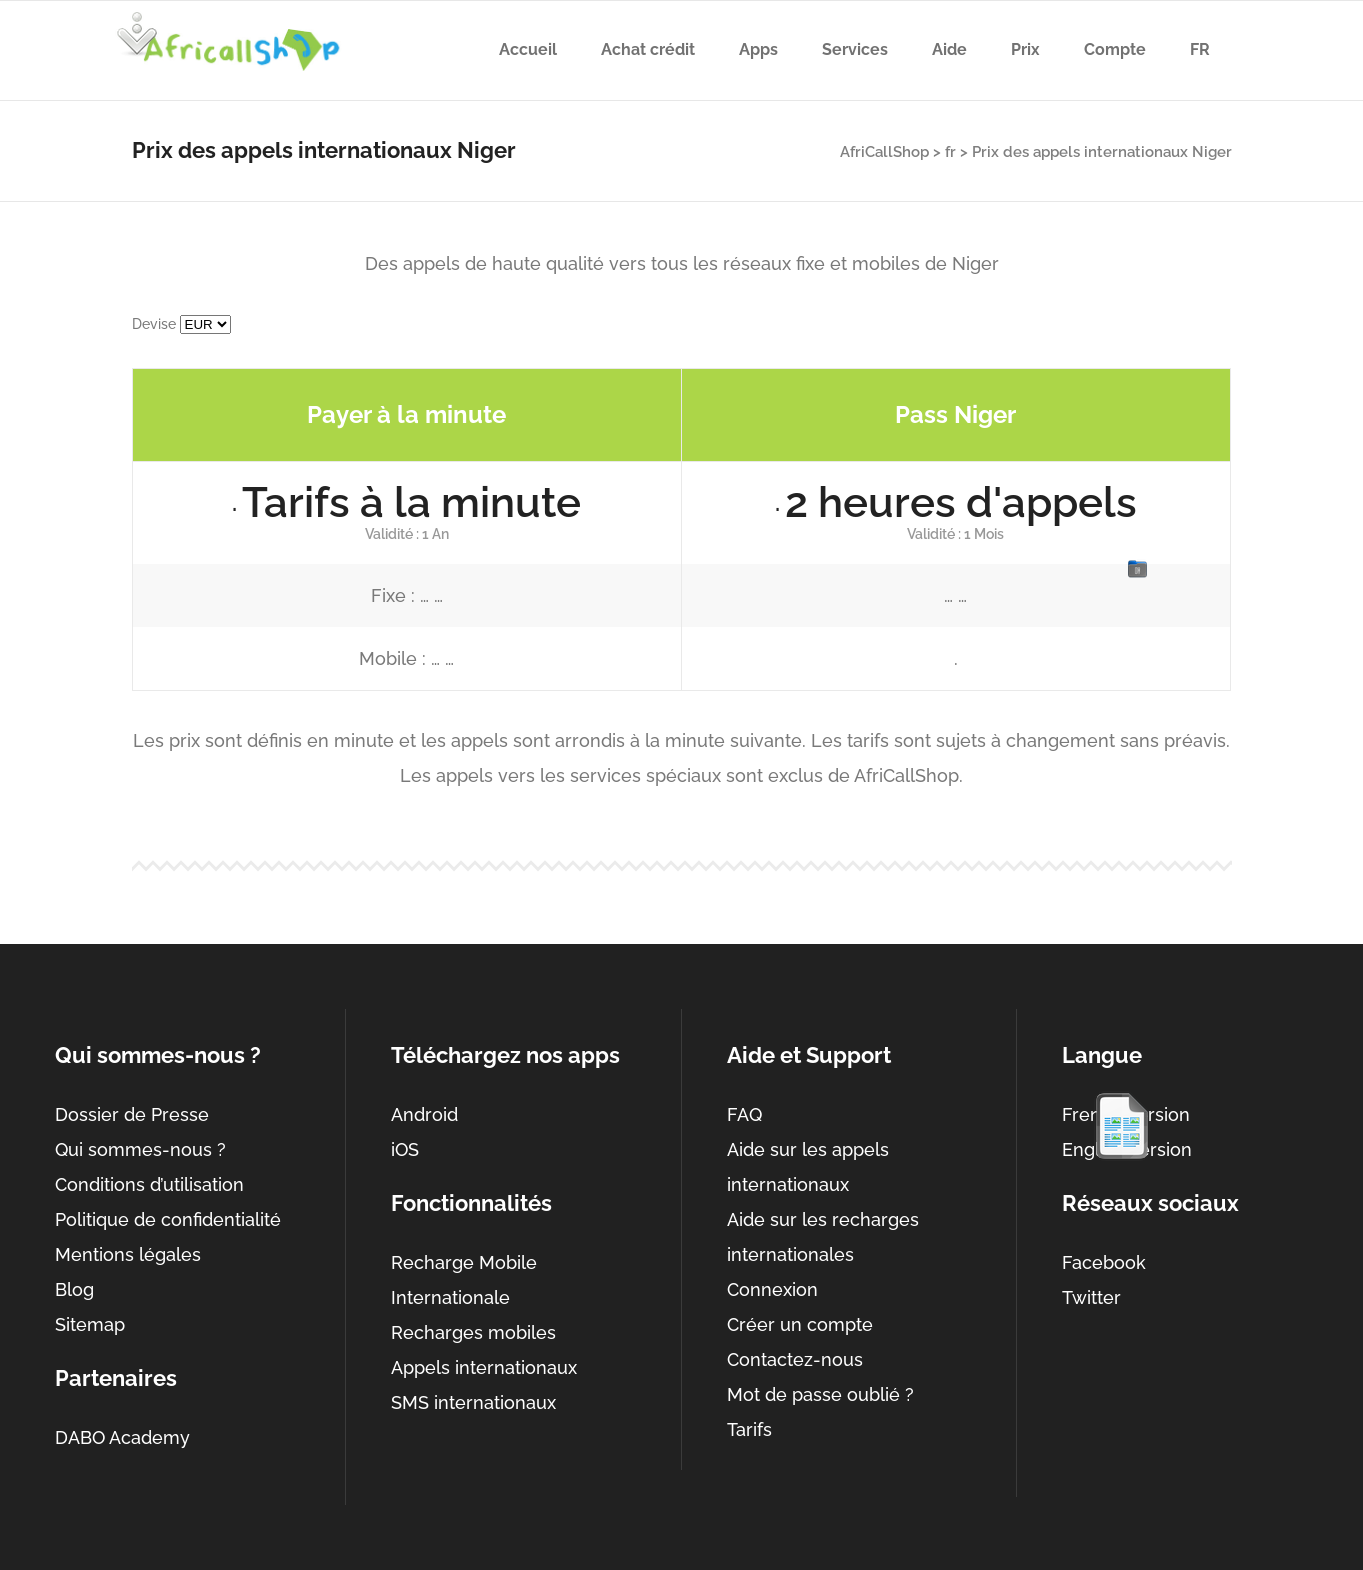  Describe the element at coordinates (1137, 568) in the screenshot. I see `open templates folder` at that location.